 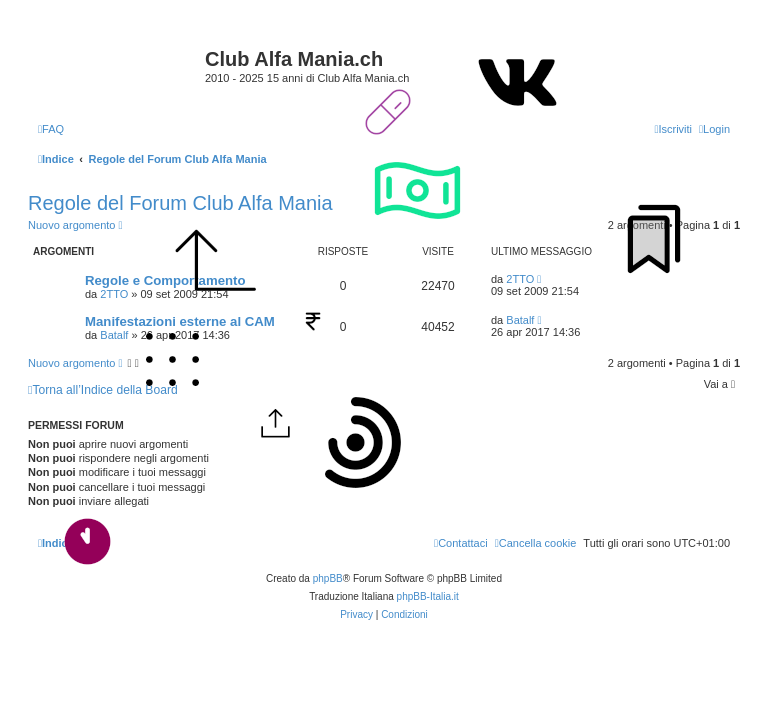 What do you see at coordinates (212, 263) in the screenshot?
I see `go back and return to top` at bounding box center [212, 263].